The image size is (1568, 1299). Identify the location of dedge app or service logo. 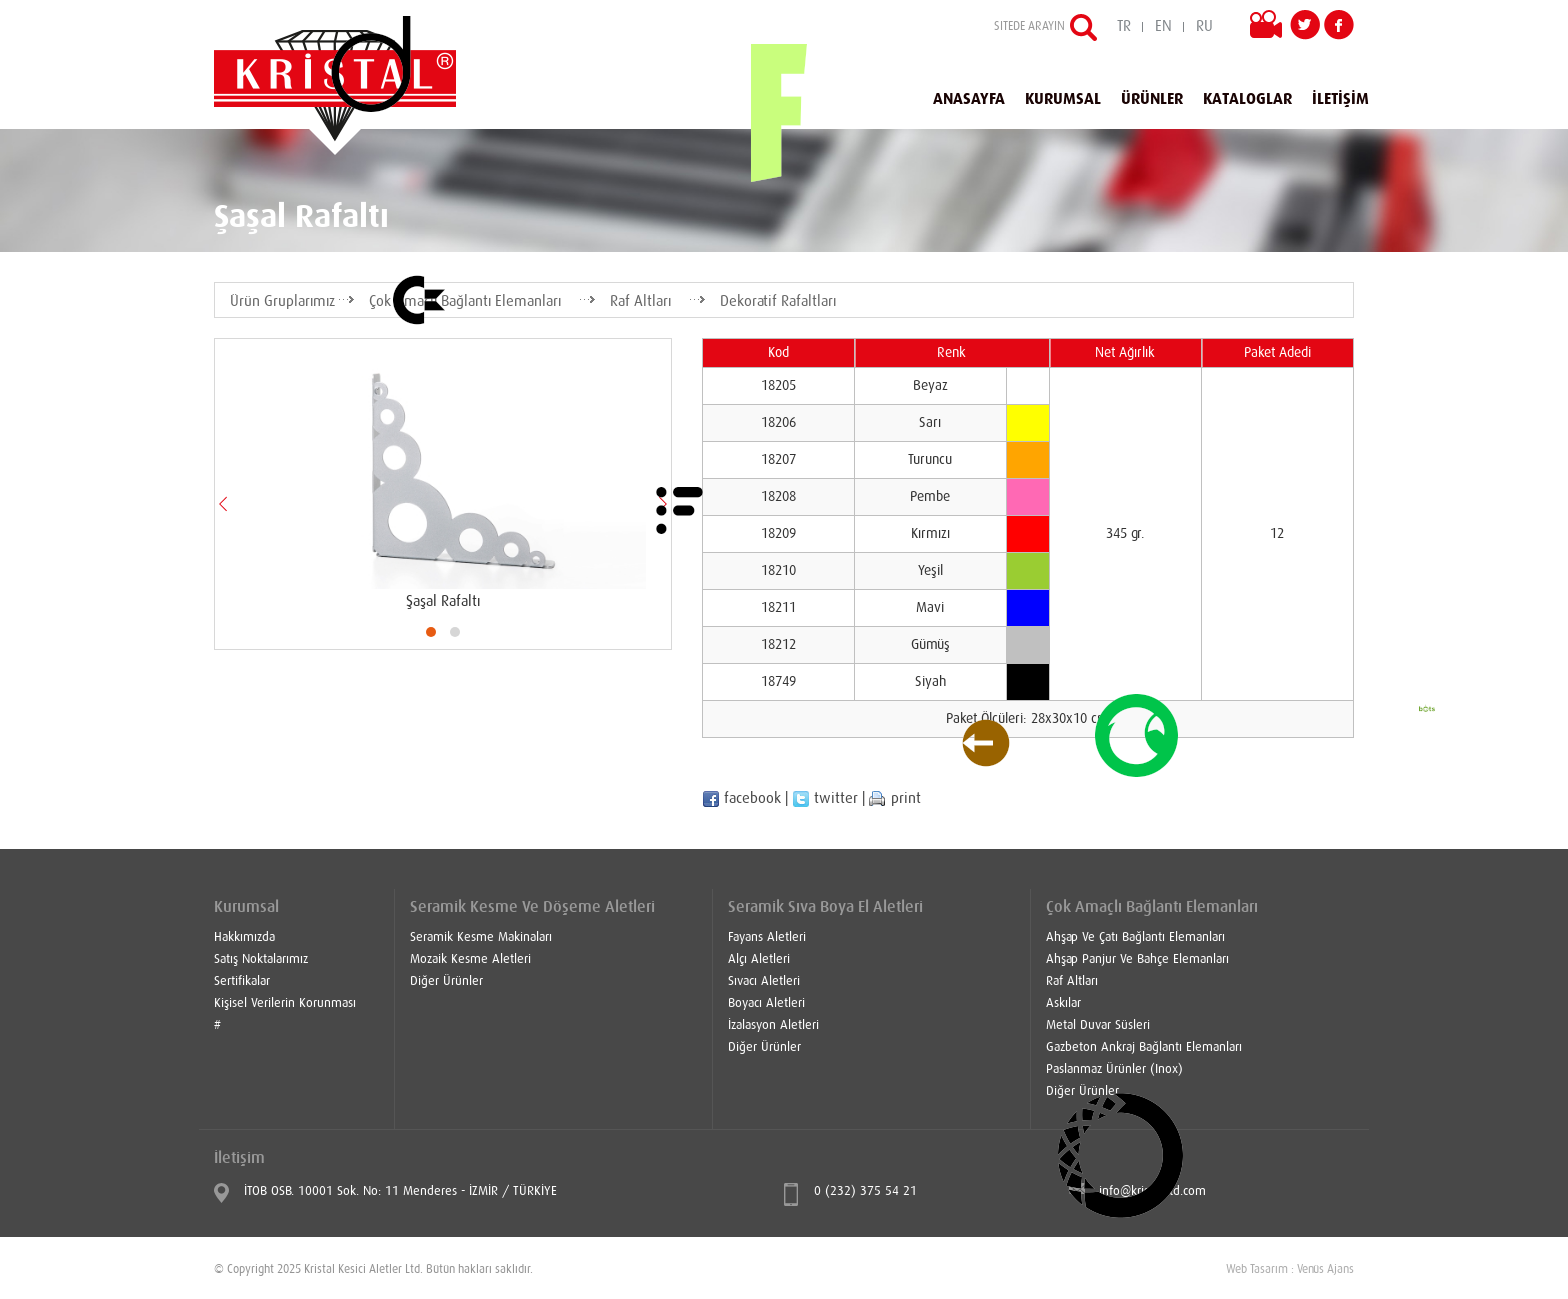
(371, 64).